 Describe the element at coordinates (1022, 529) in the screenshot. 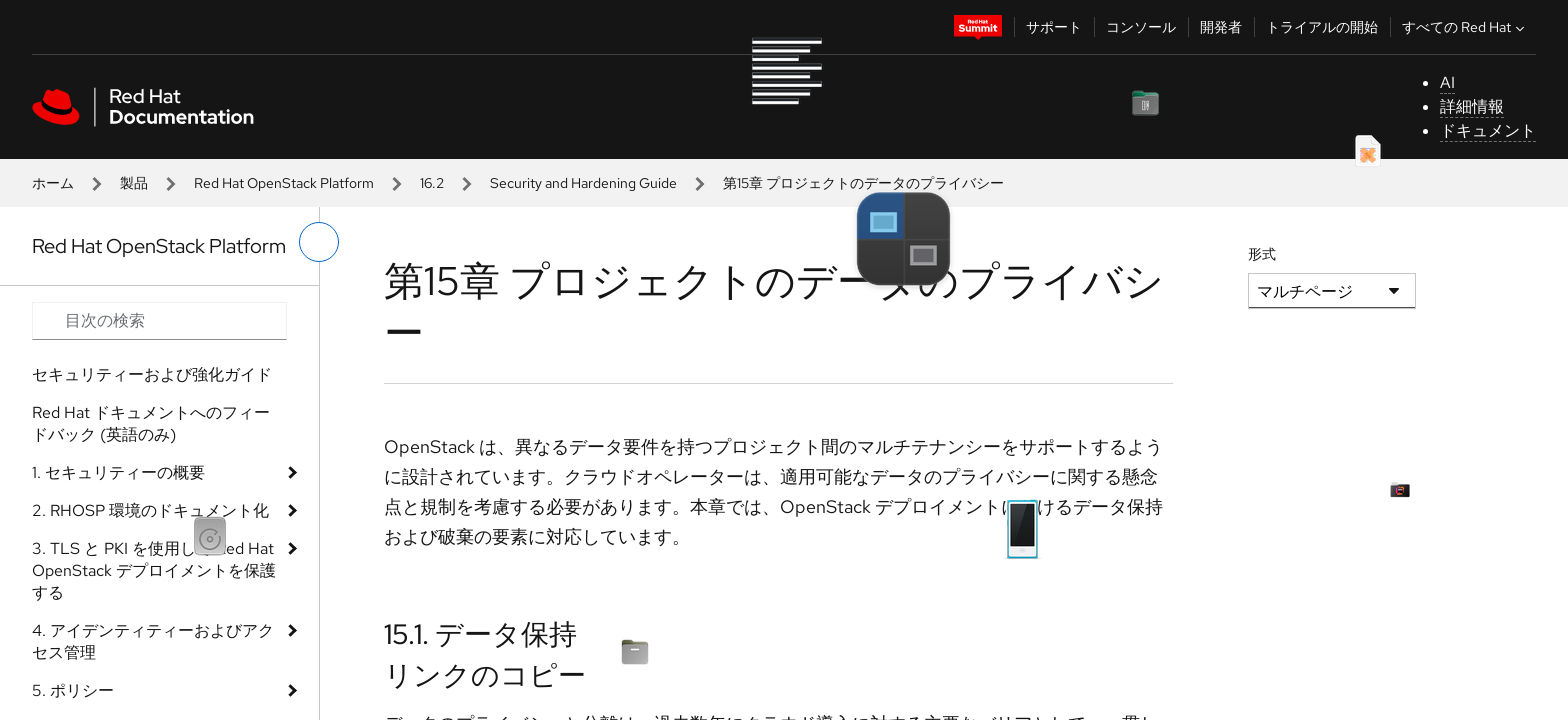

I see `iPod nano device connected` at that location.